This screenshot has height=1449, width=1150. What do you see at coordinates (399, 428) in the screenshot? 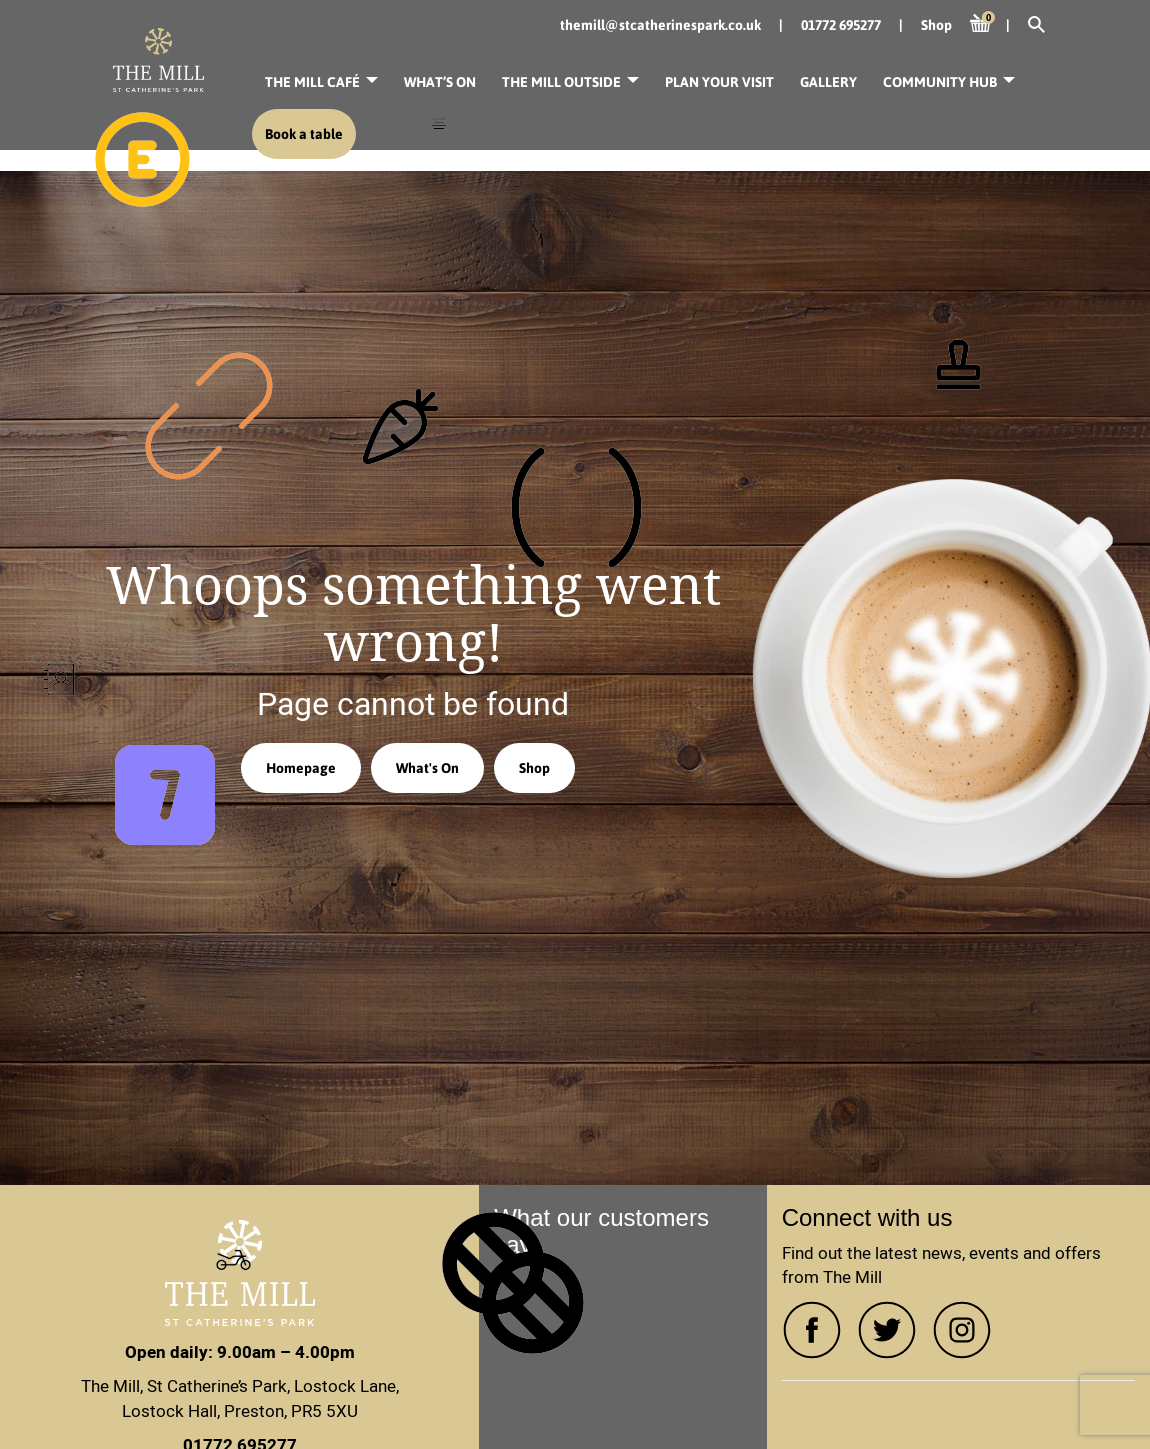
I see `browse vegetable or produce category` at bounding box center [399, 428].